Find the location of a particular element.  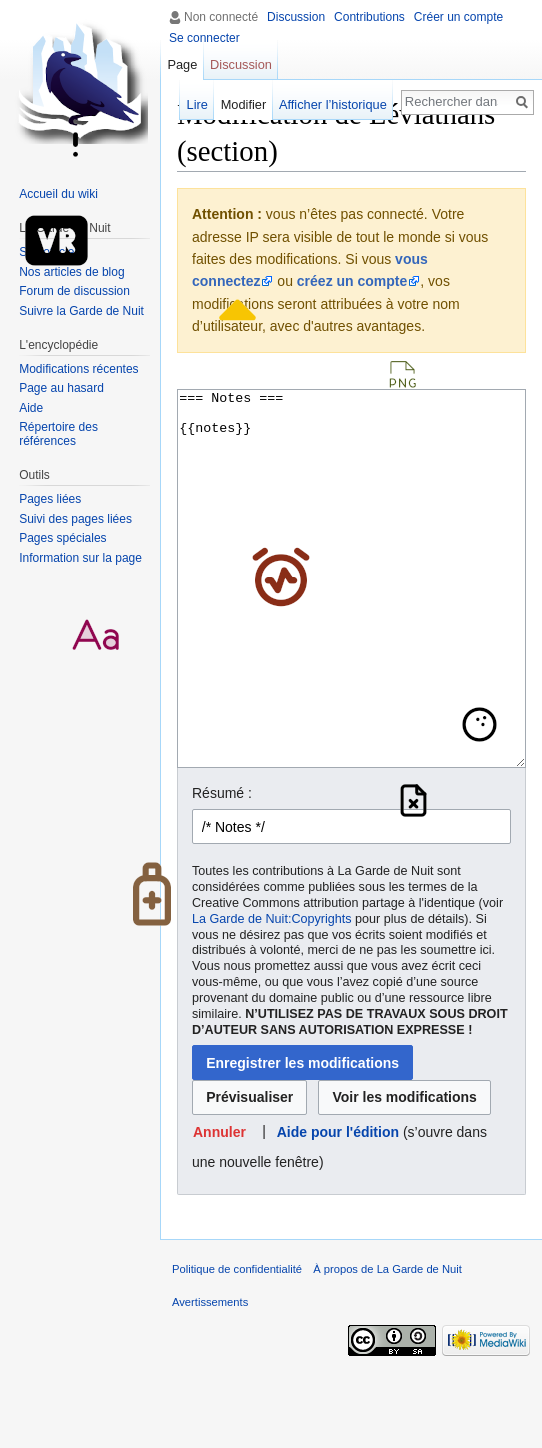

collapse an expanded section is located at coordinates (237, 312).